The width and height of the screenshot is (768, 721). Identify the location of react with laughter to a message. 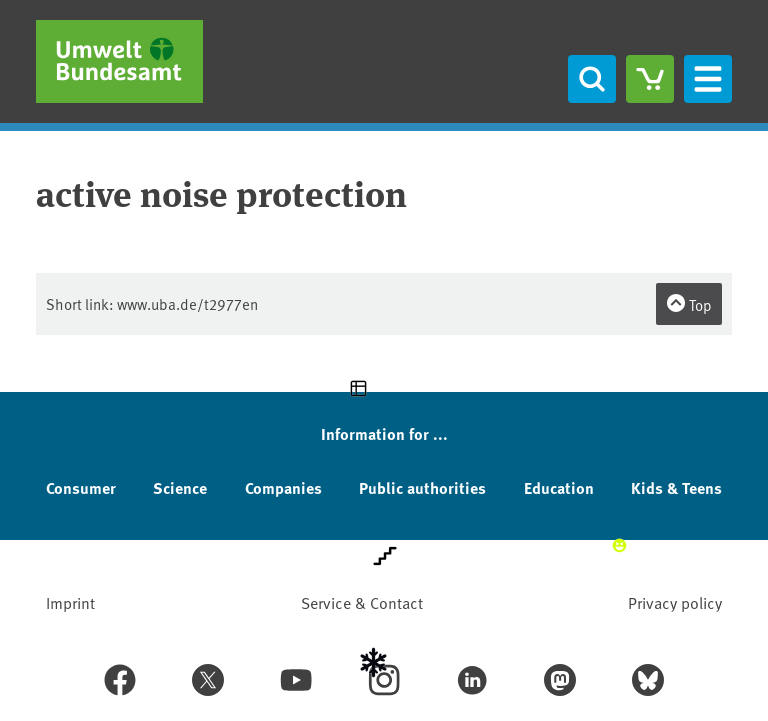
(619, 545).